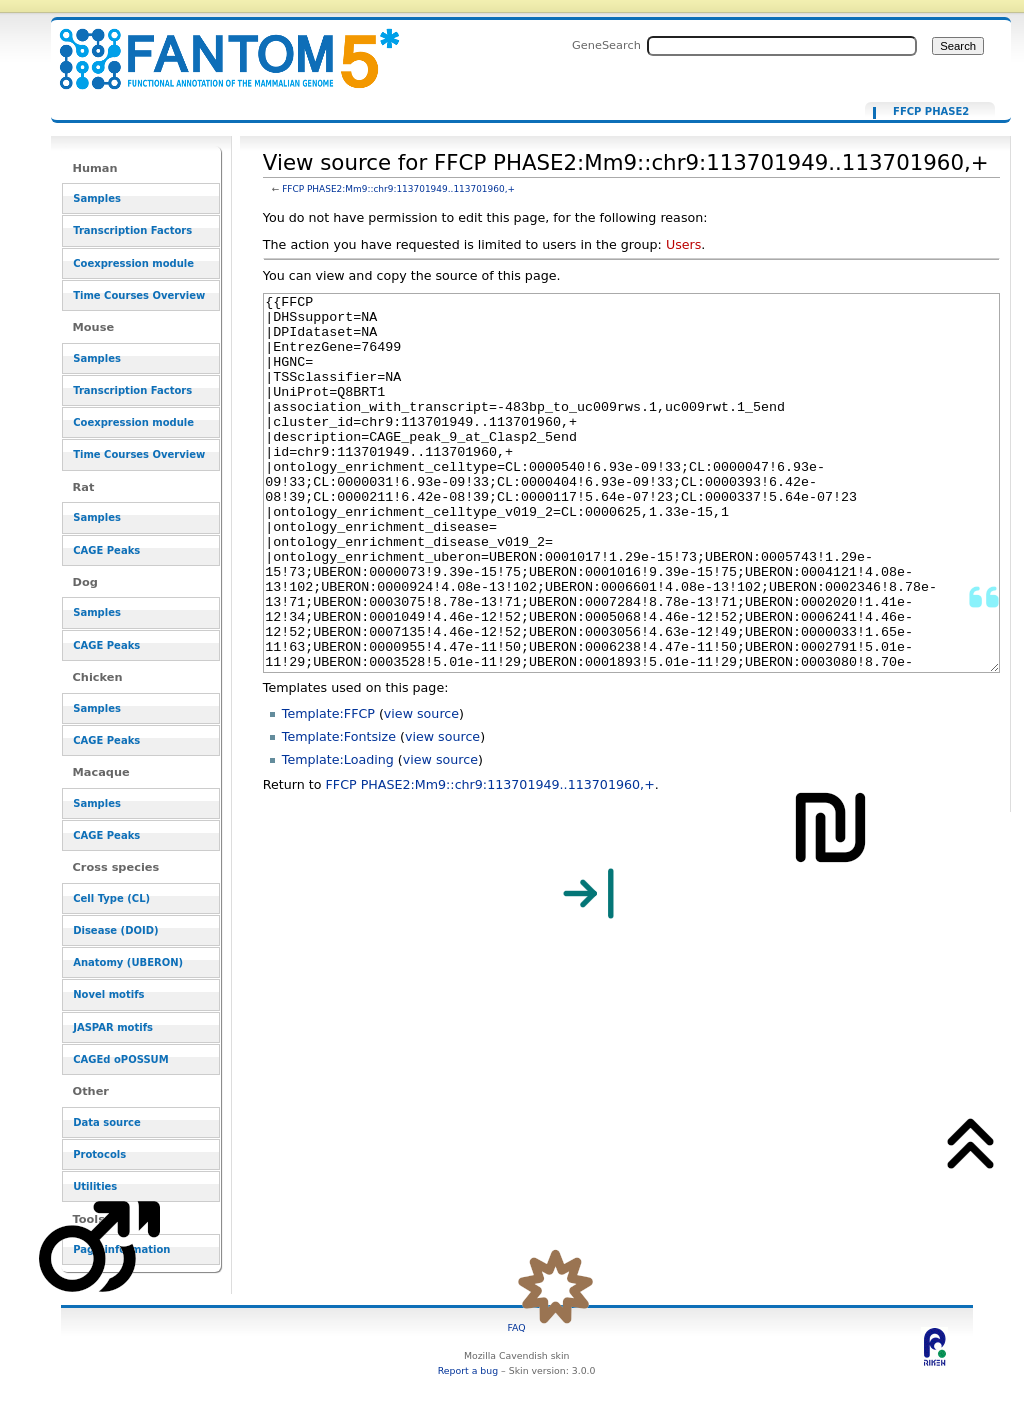 The width and height of the screenshot is (1024, 1412). I want to click on scroll to top of page, so click(970, 1145).